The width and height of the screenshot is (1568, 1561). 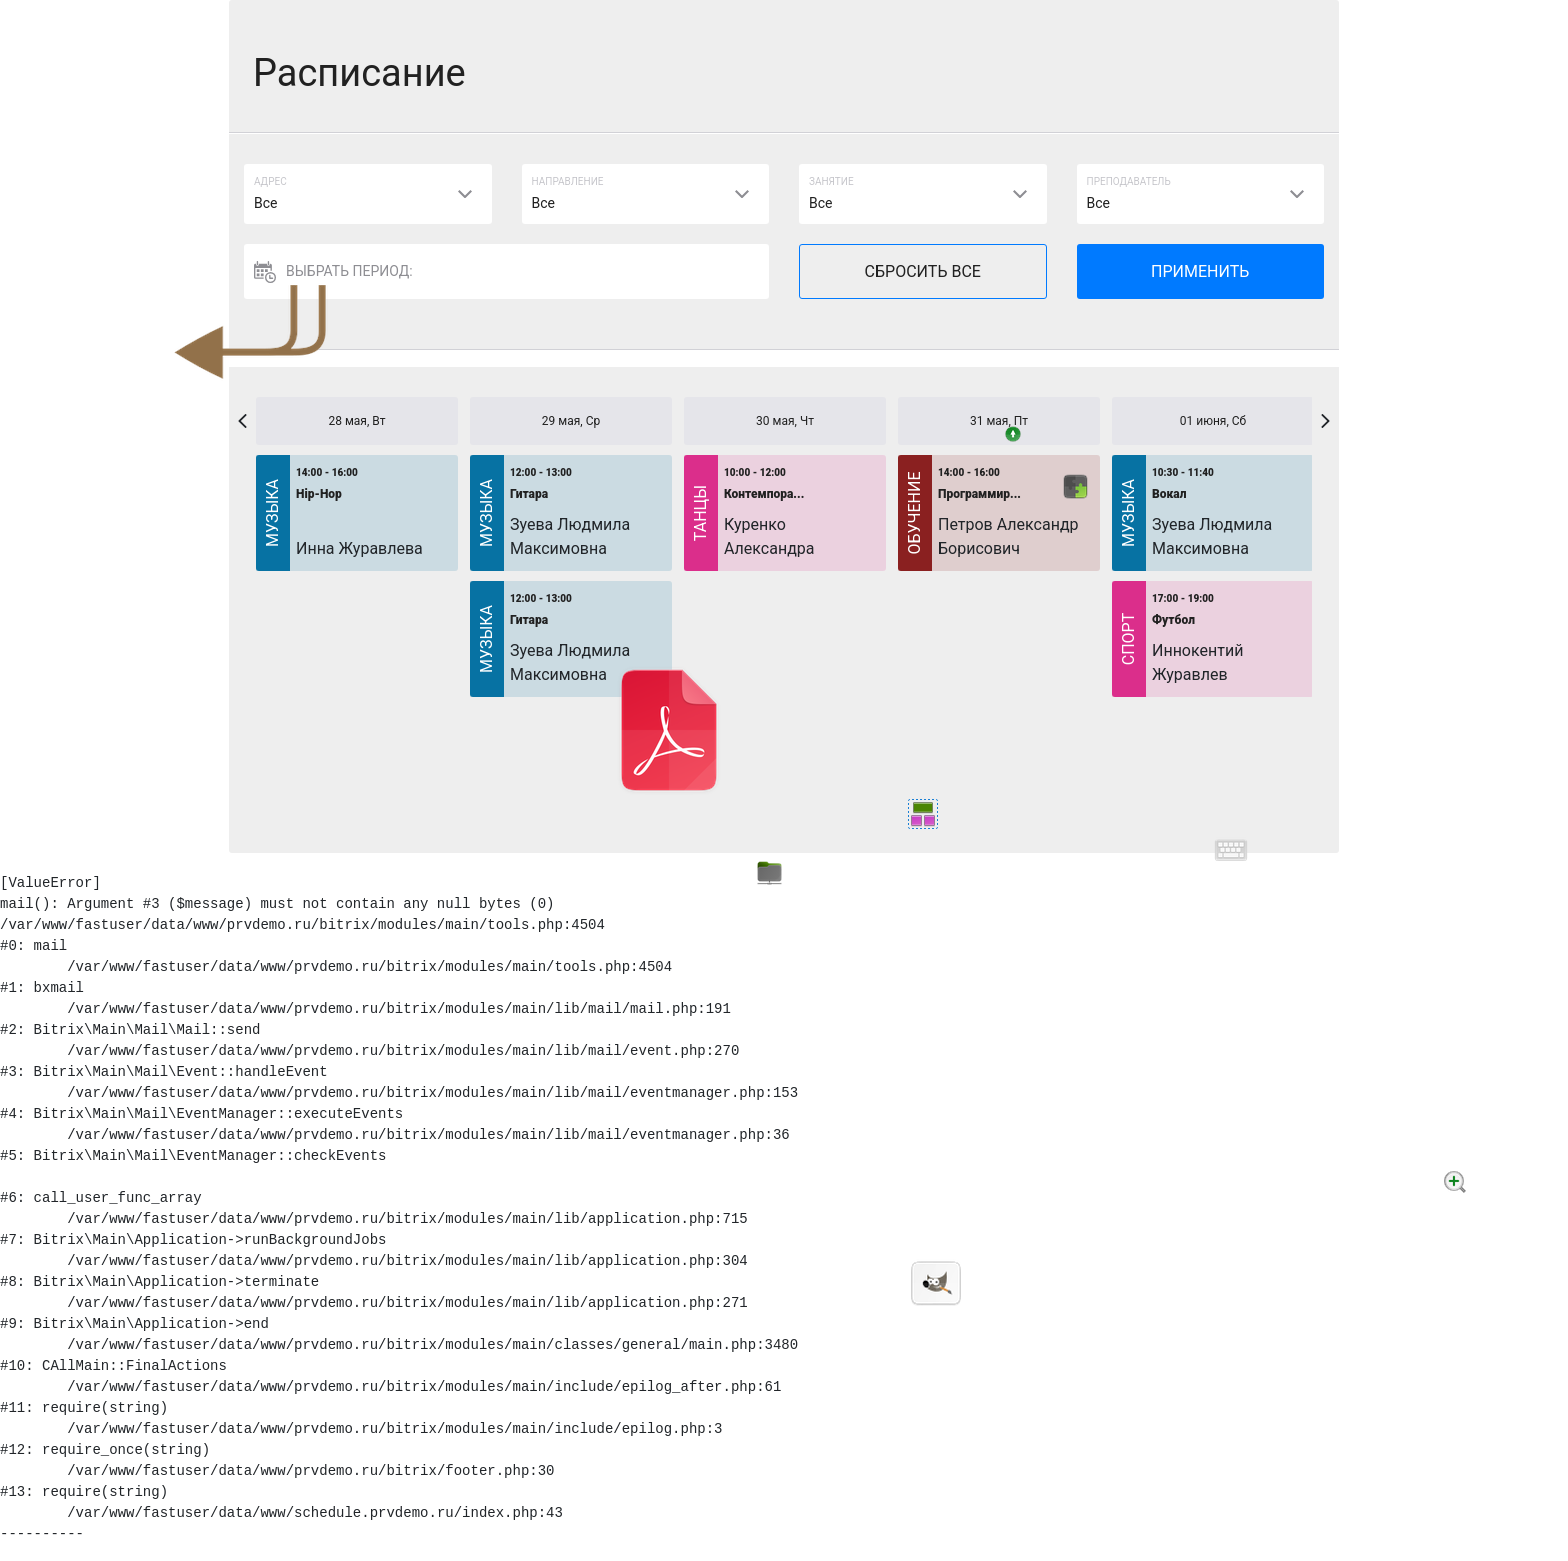 I want to click on access keyboard settings, so click(x=1231, y=850).